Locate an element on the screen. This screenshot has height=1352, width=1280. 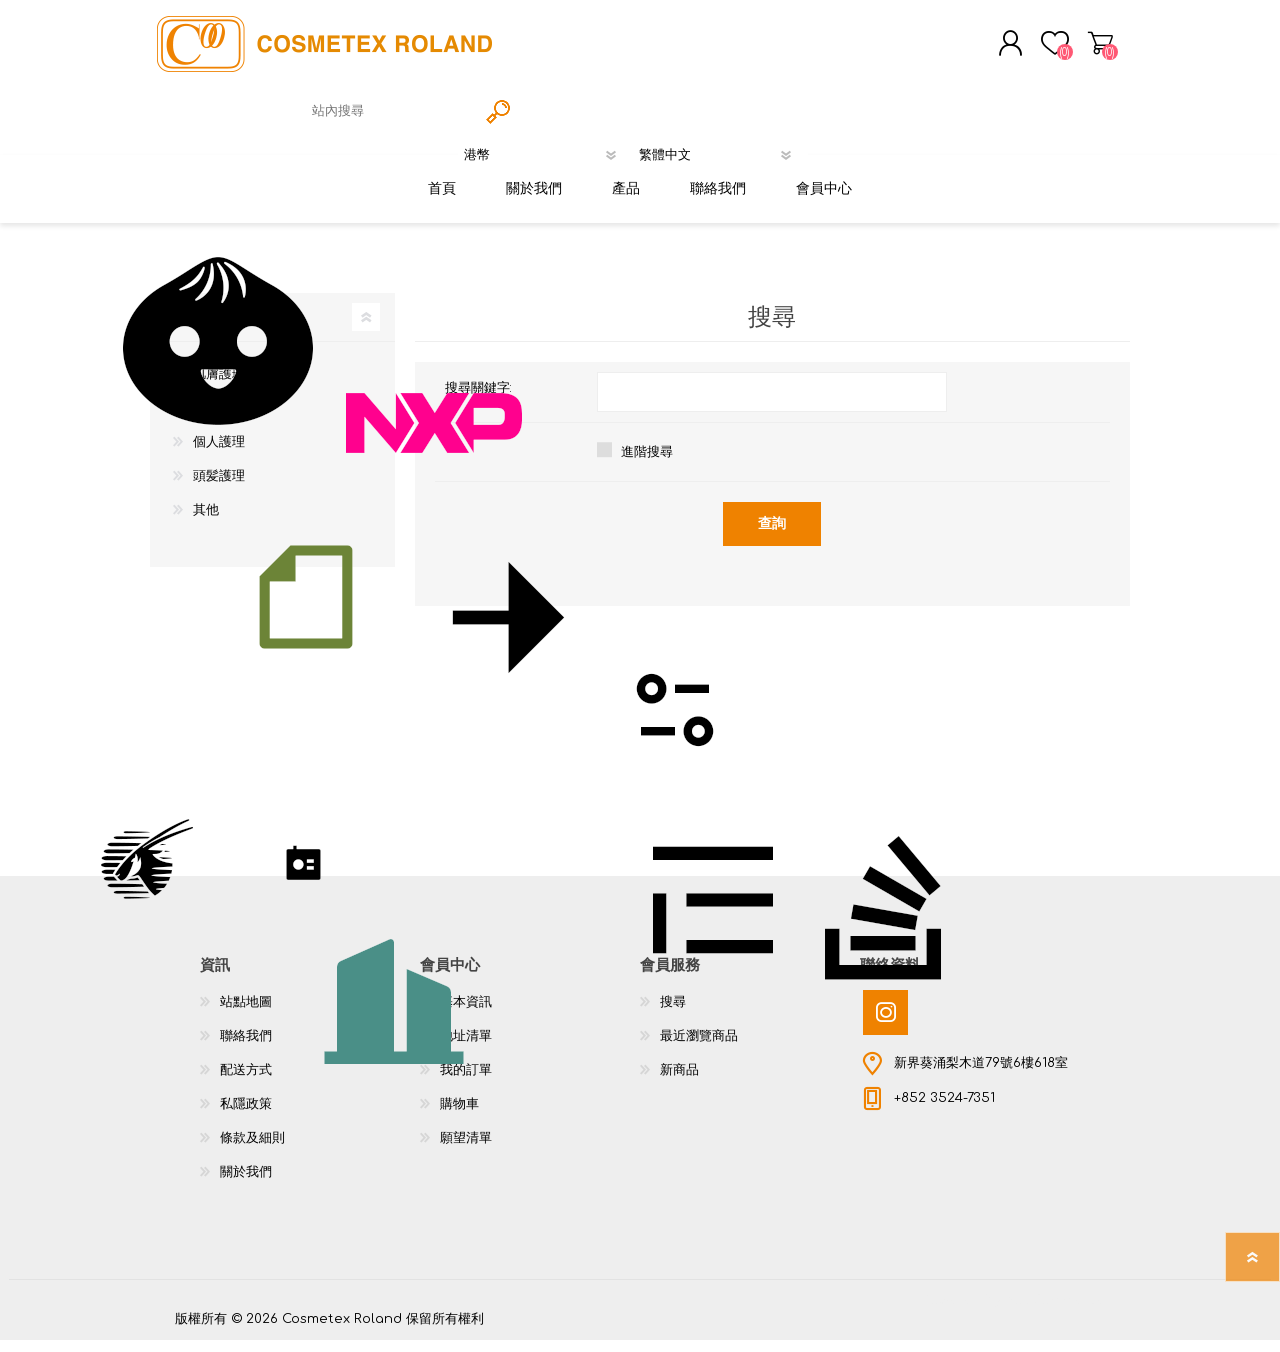
NXP Semiconductors company logo is located at coordinates (434, 423).